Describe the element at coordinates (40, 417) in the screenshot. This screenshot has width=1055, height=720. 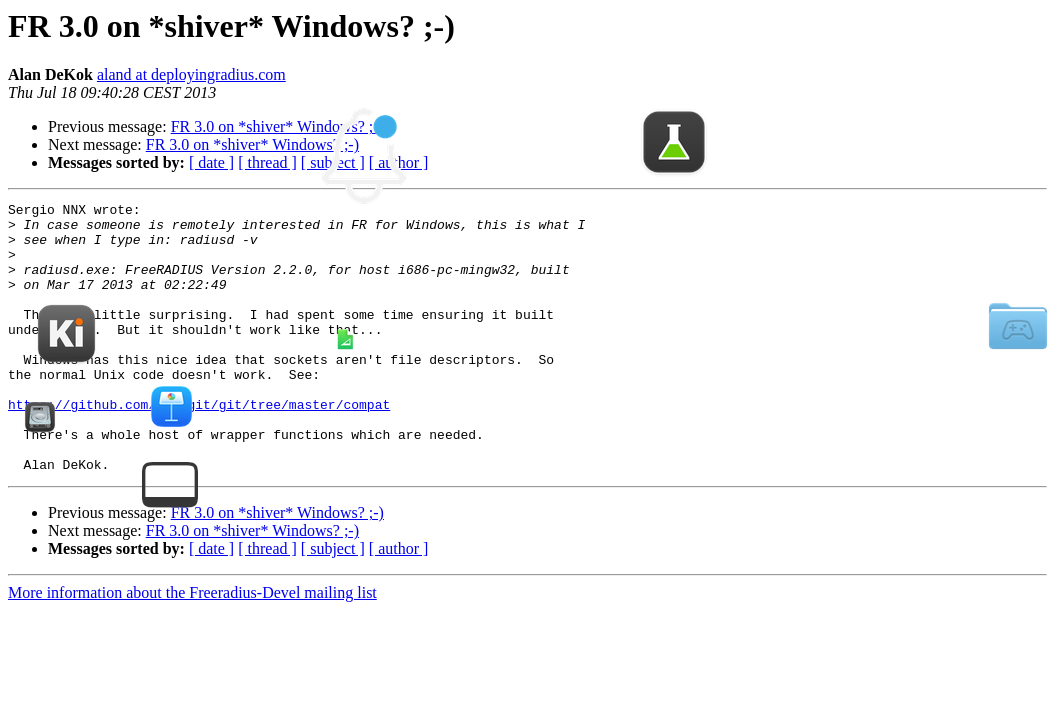
I see `open disk utility to manage storage drives` at that location.